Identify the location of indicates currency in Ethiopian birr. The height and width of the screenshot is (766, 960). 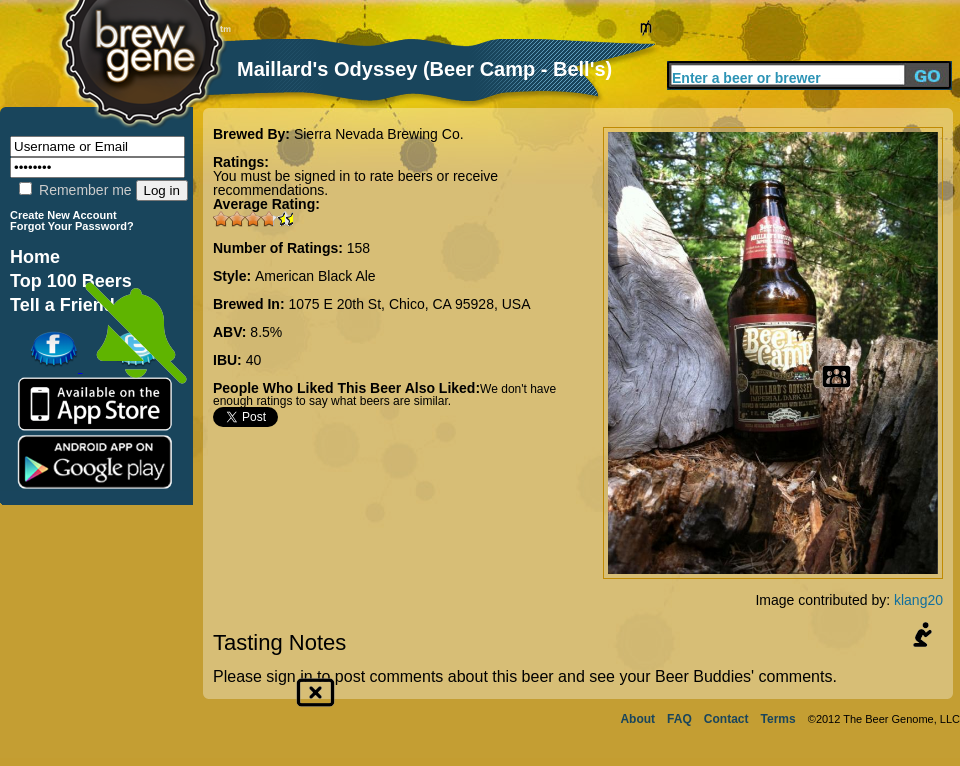
(646, 28).